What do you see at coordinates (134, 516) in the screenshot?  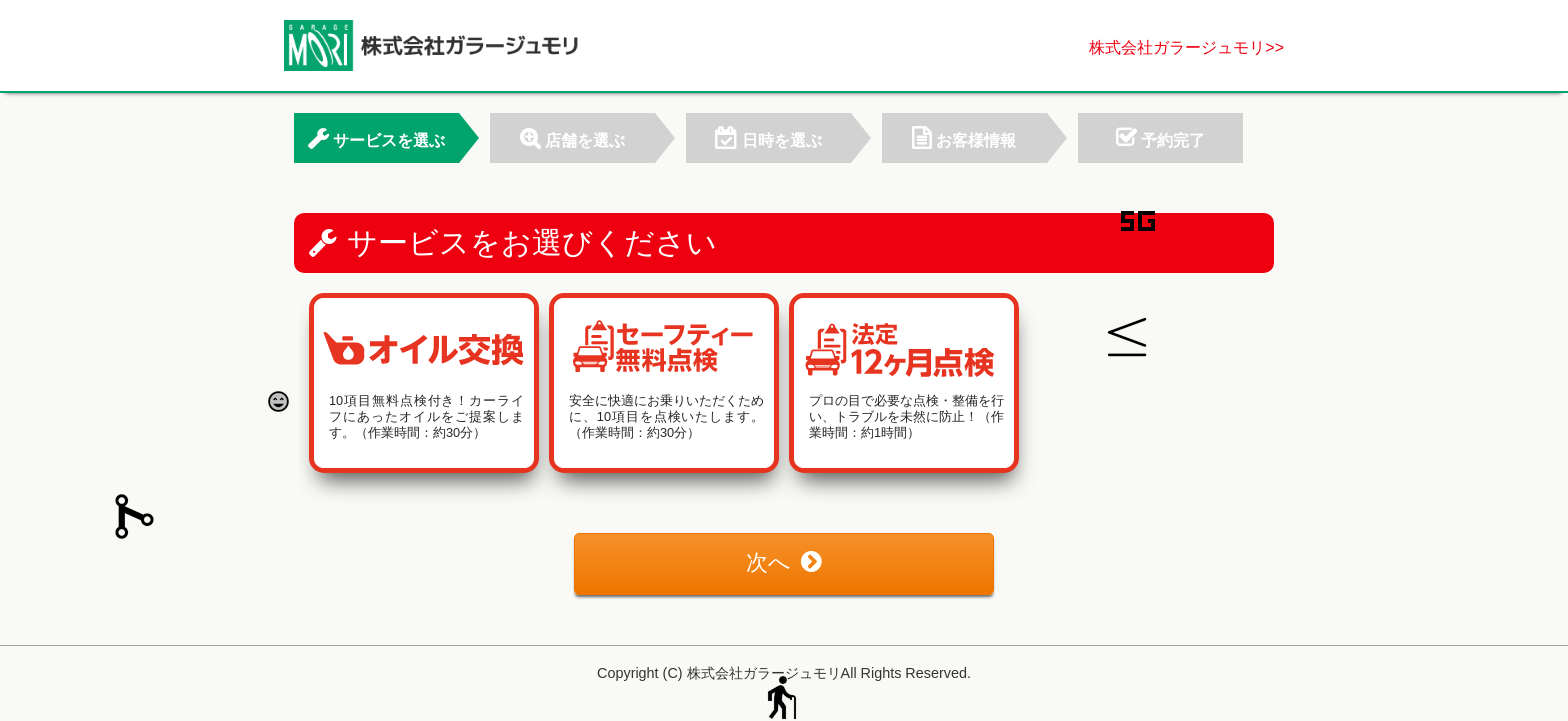 I see `merge branches in version control` at bounding box center [134, 516].